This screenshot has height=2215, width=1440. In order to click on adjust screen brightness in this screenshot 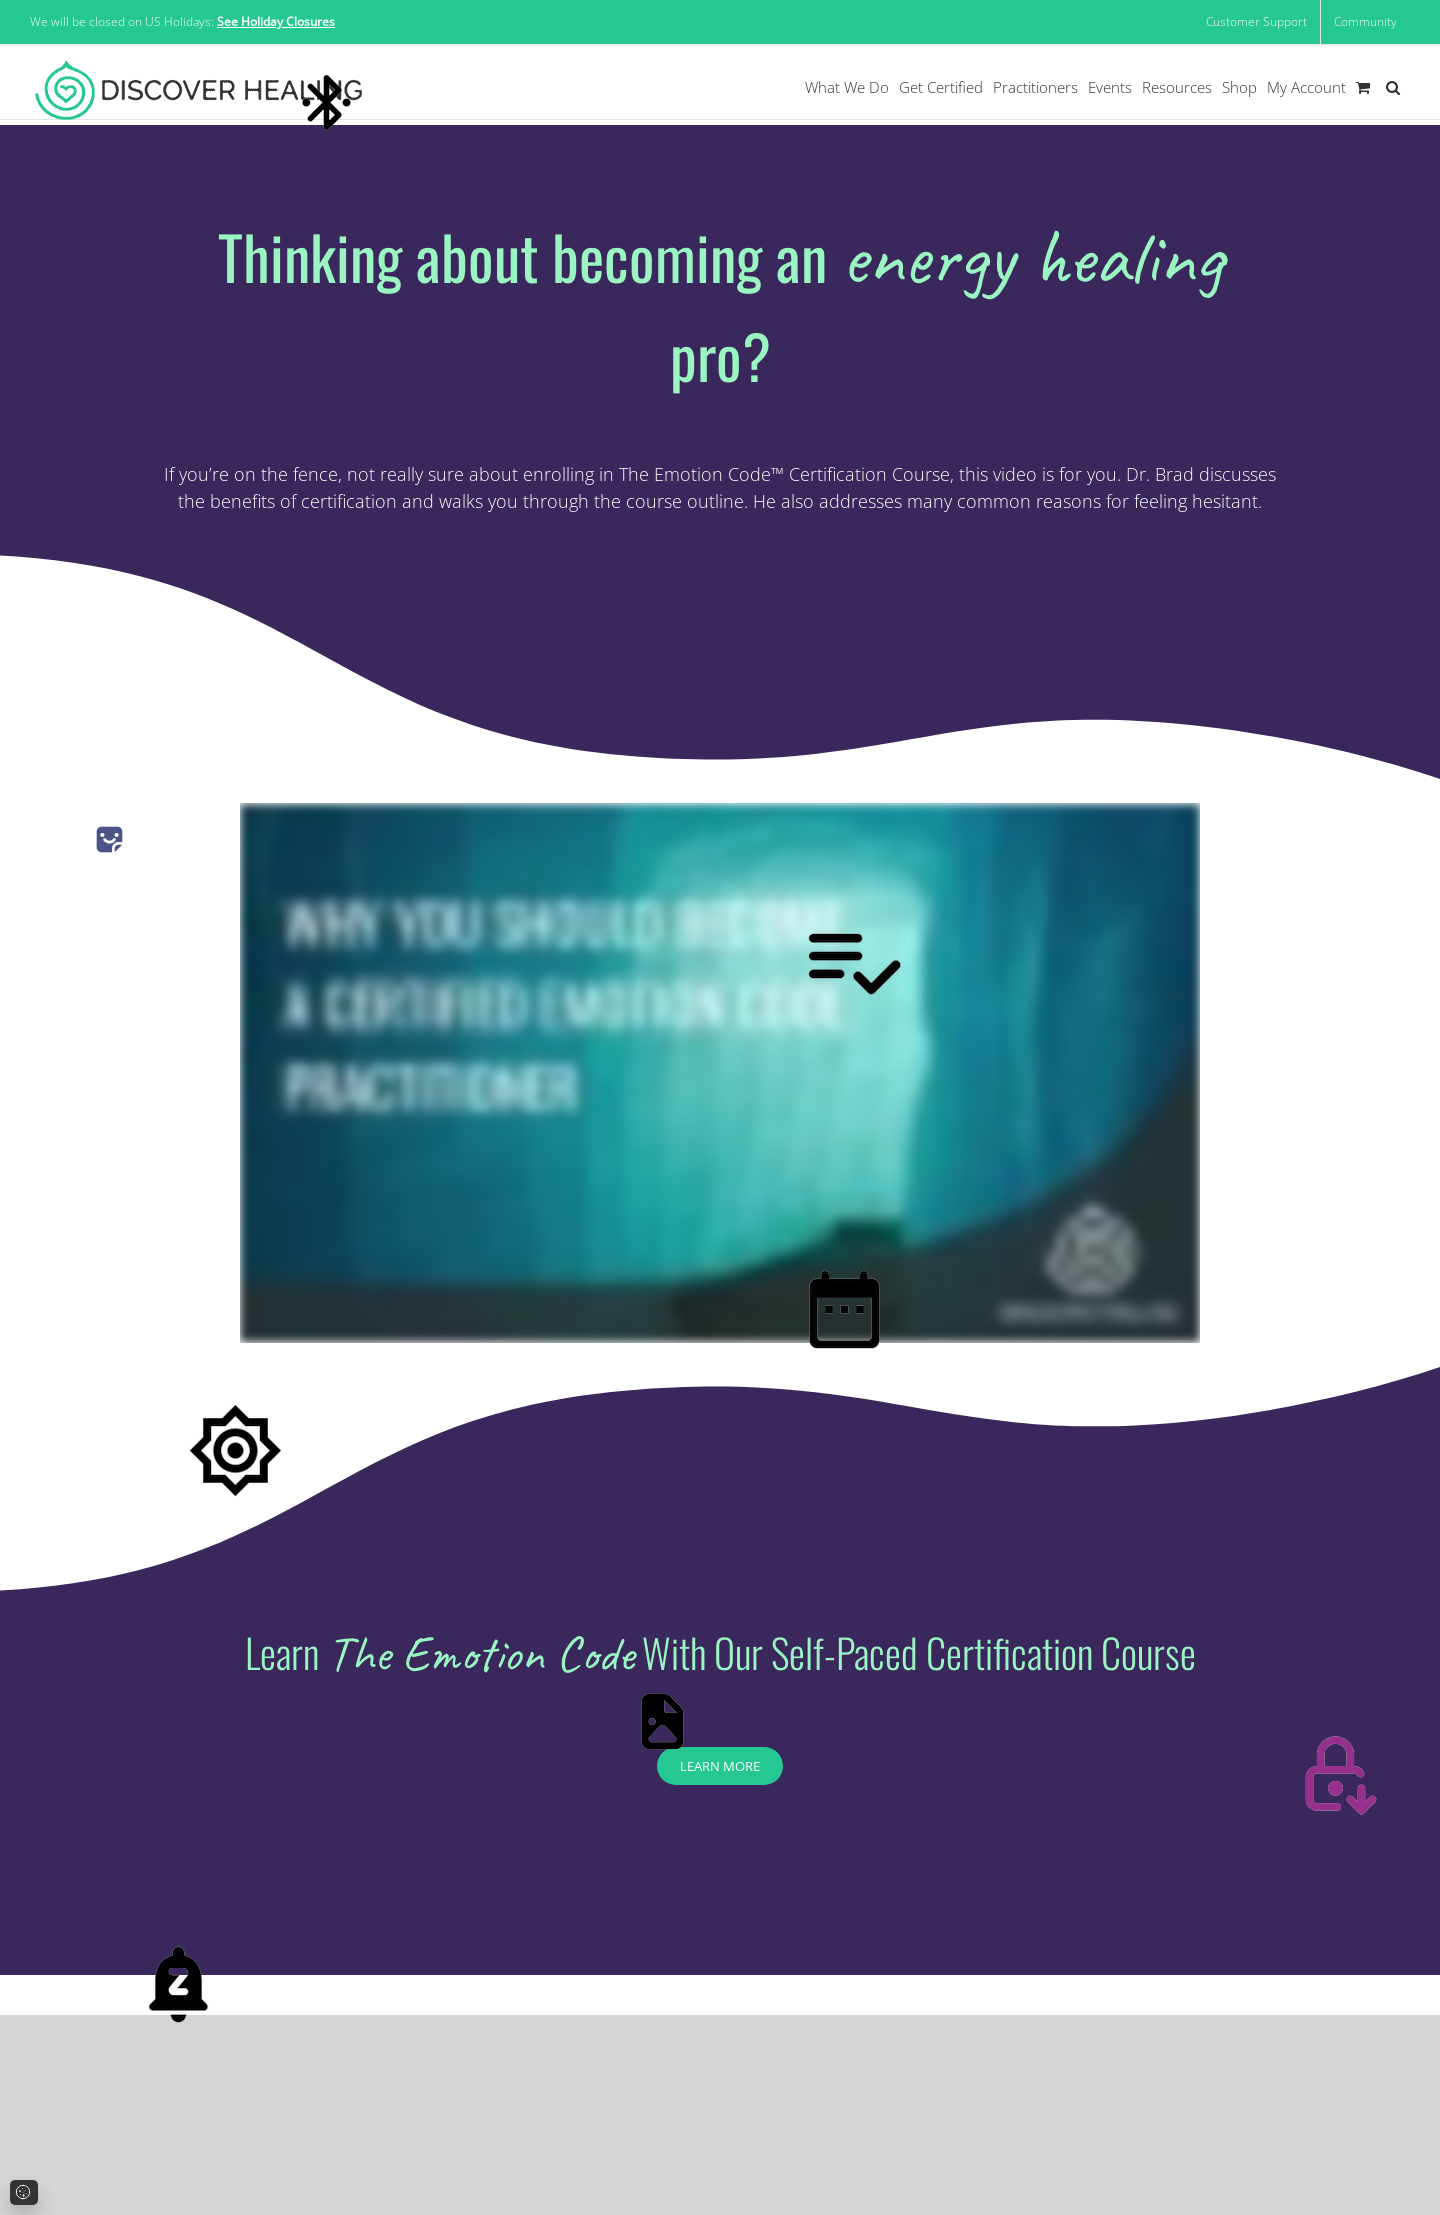, I will do `click(235, 1450)`.